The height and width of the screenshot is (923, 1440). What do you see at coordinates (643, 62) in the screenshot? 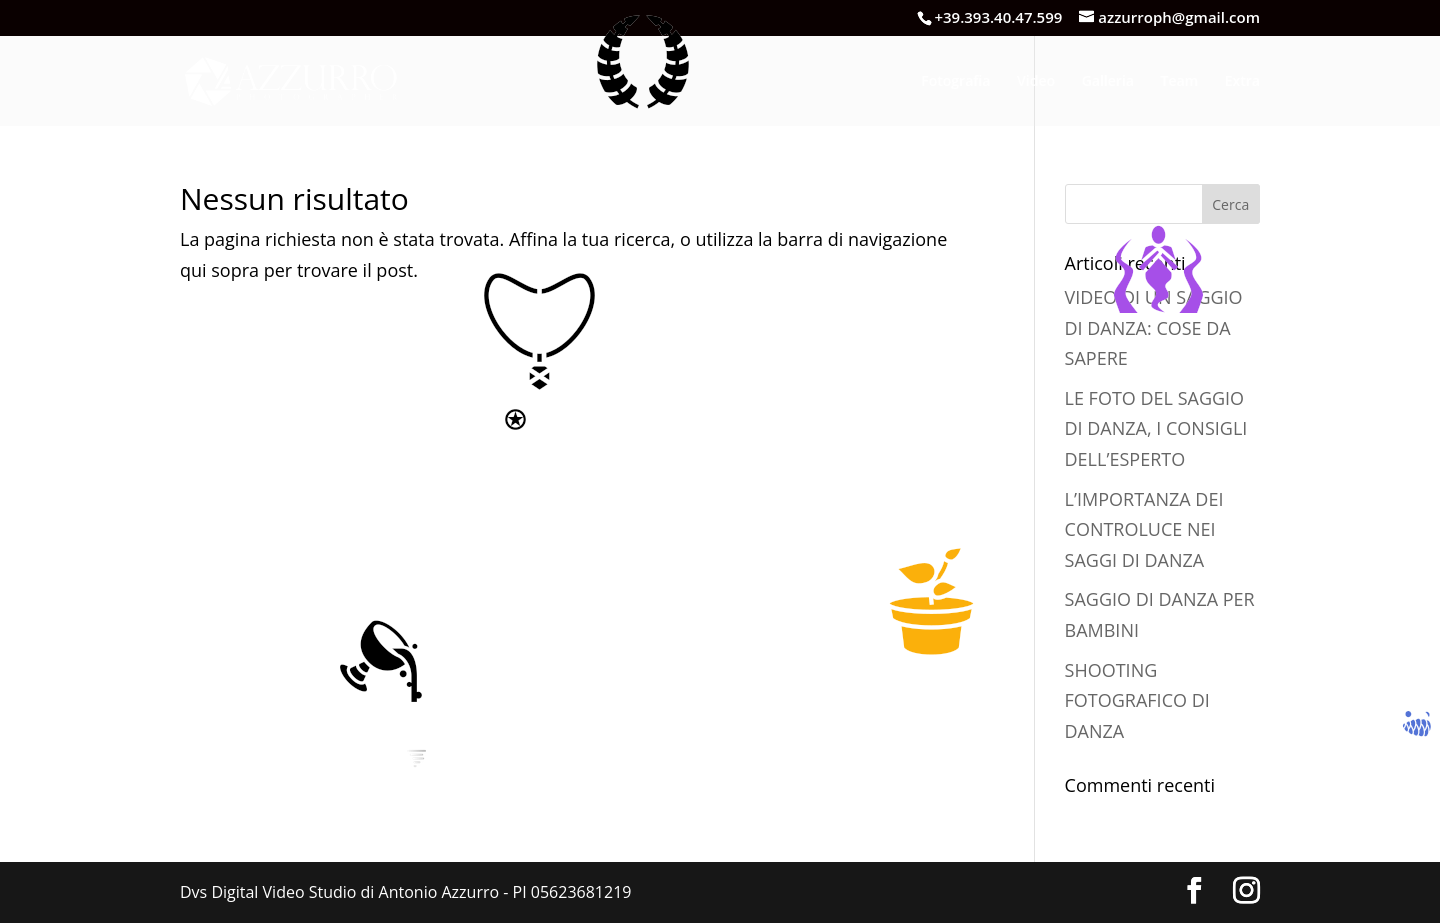
I see `indicates achievement or award earned` at bounding box center [643, 62].